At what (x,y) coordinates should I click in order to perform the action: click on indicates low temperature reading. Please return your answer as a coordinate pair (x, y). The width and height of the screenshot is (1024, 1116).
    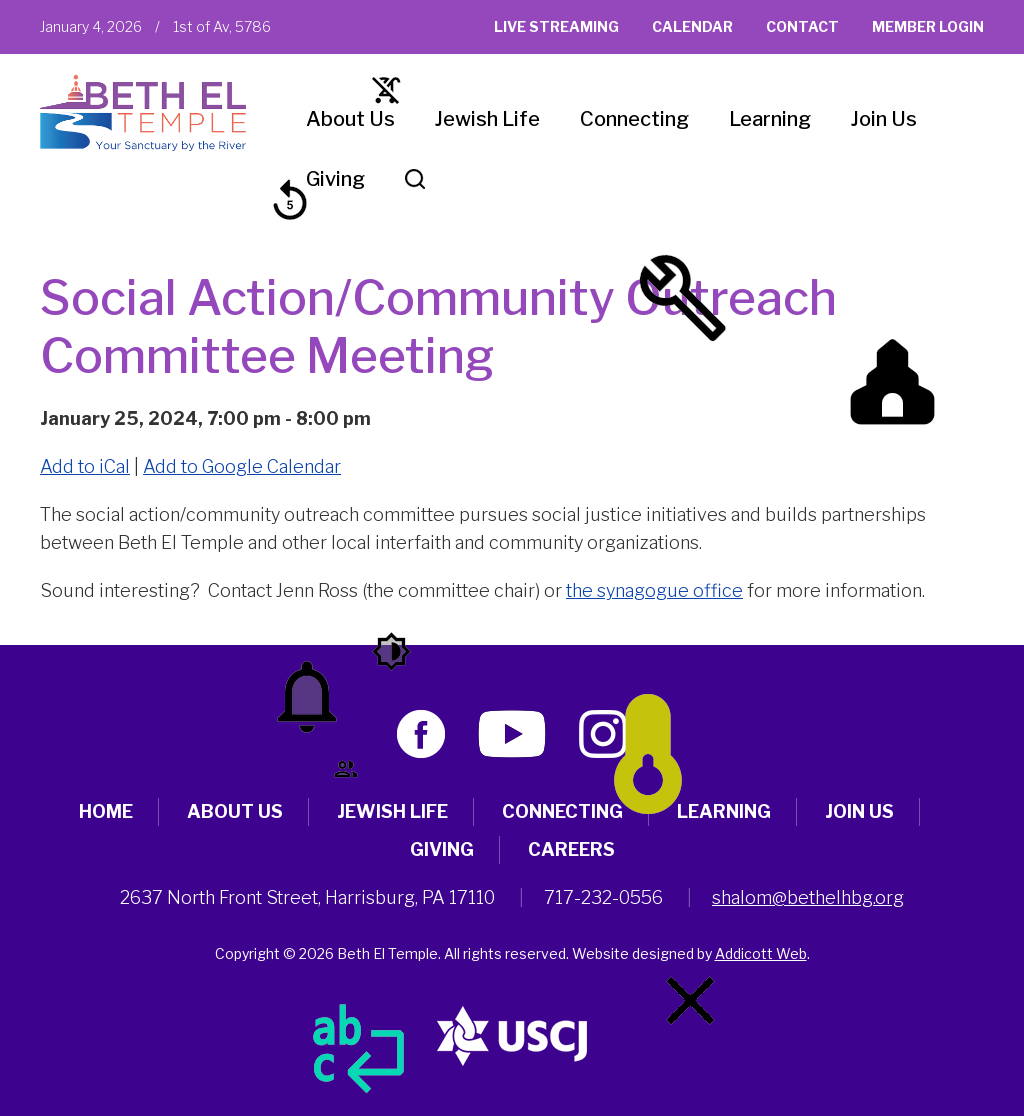
    Looking at the image, I should click on (648, 754).